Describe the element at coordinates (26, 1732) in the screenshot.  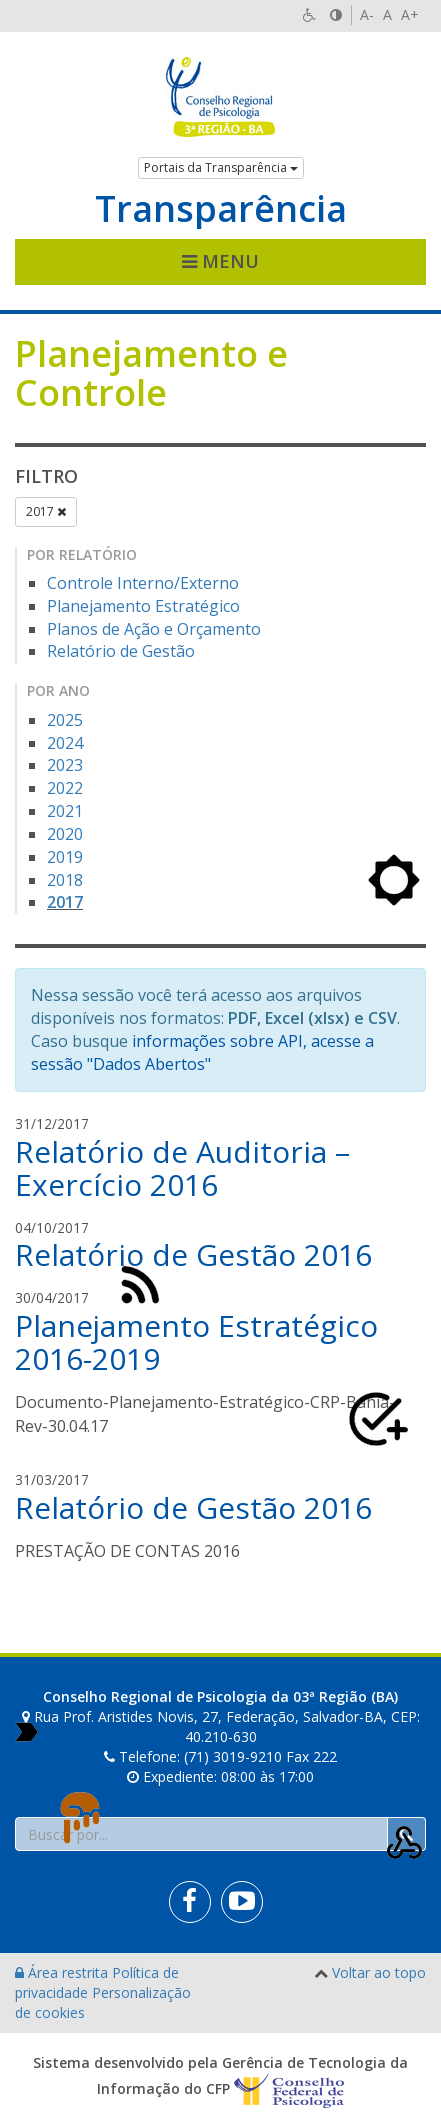
I see `mark a message or item as important` at that location.